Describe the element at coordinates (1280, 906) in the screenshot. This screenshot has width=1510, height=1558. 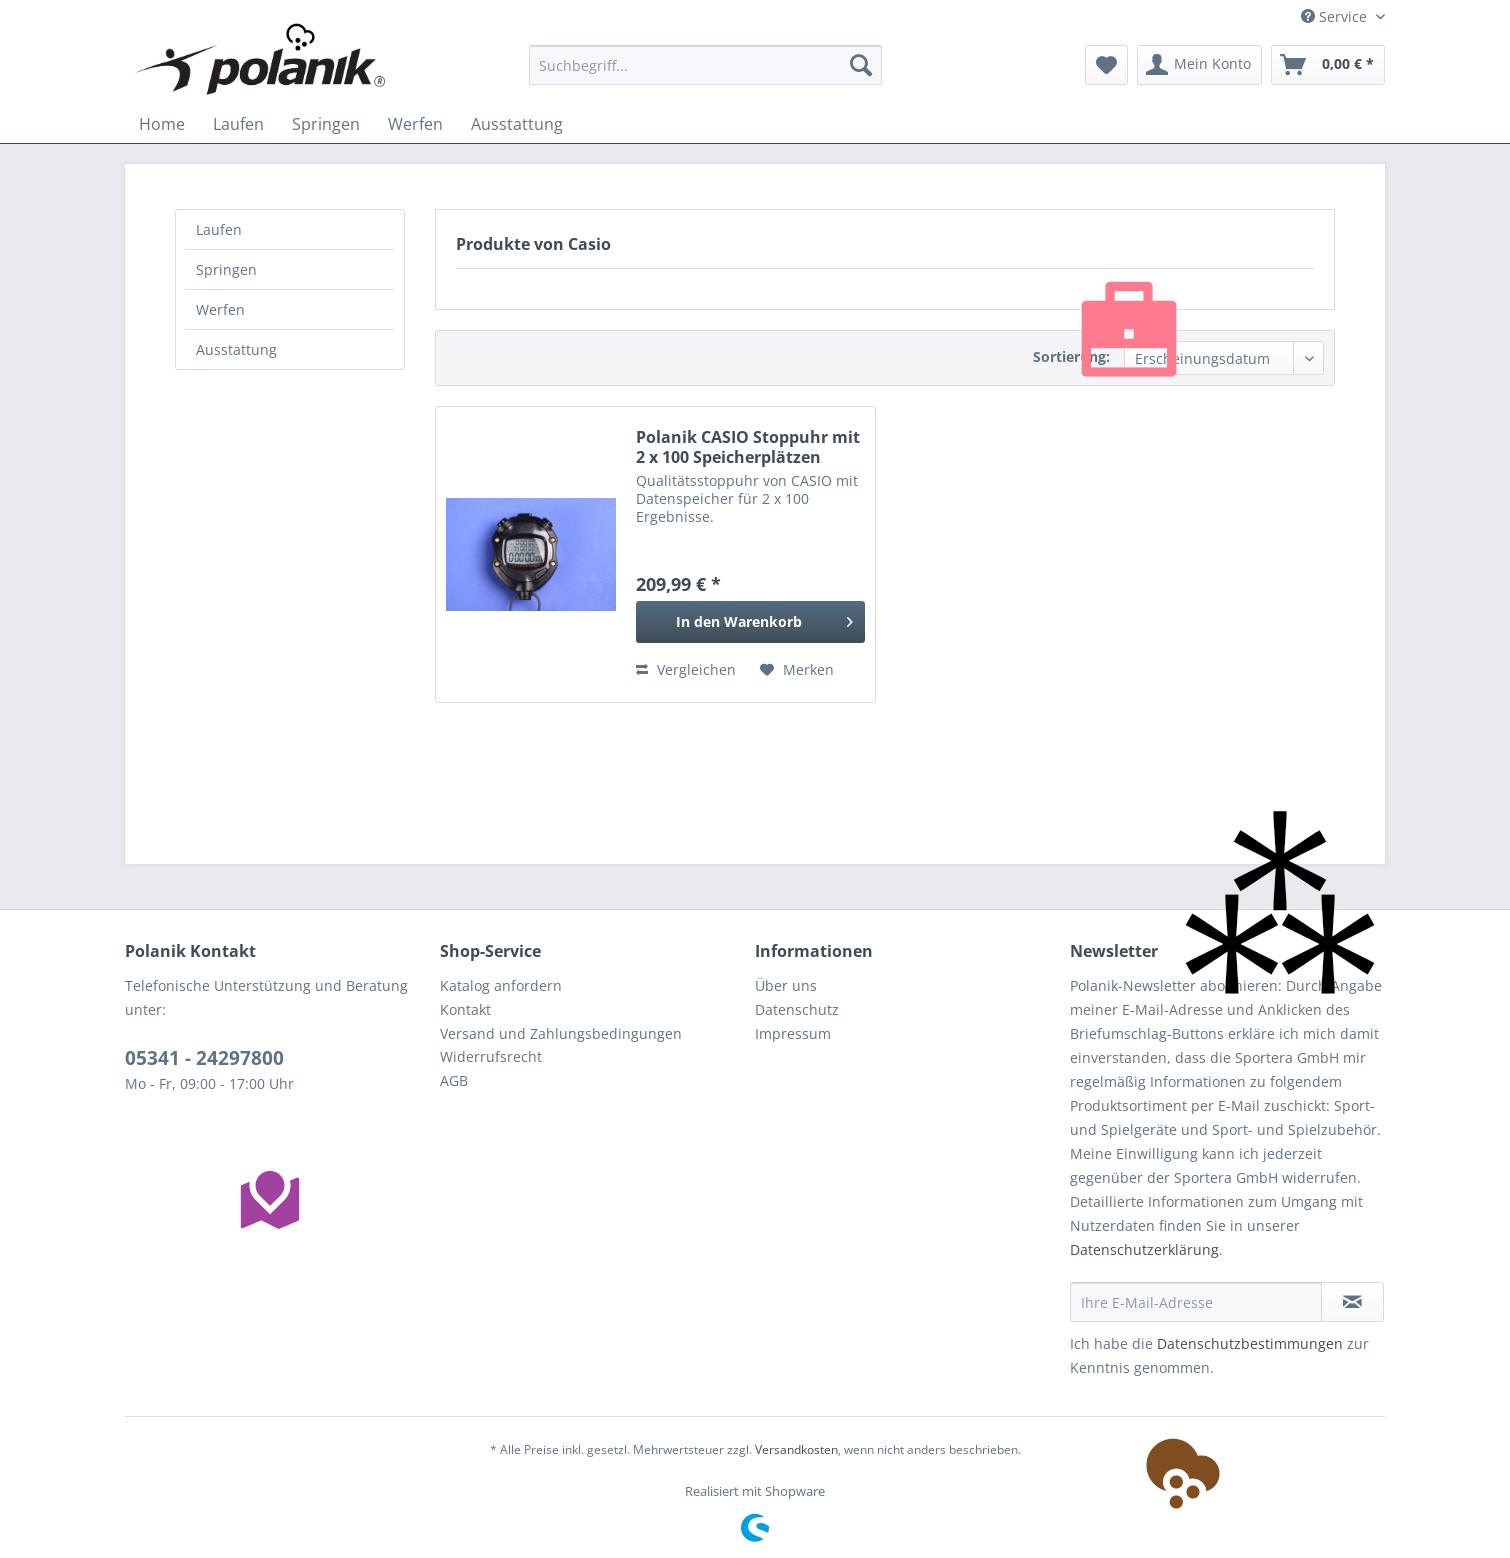
I see `connect to the fediverse` at that location.